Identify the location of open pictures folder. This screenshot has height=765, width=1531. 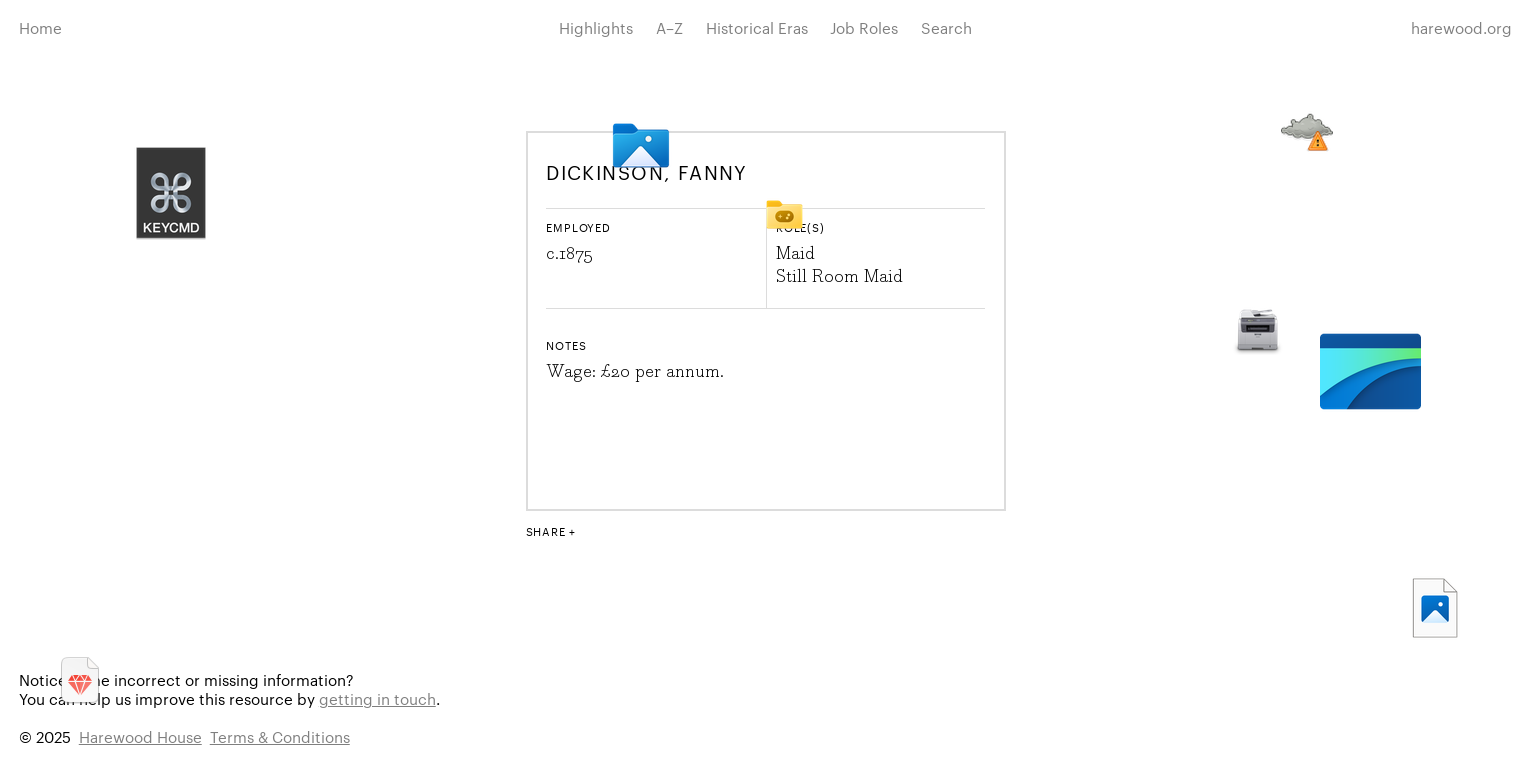
(641, 147).